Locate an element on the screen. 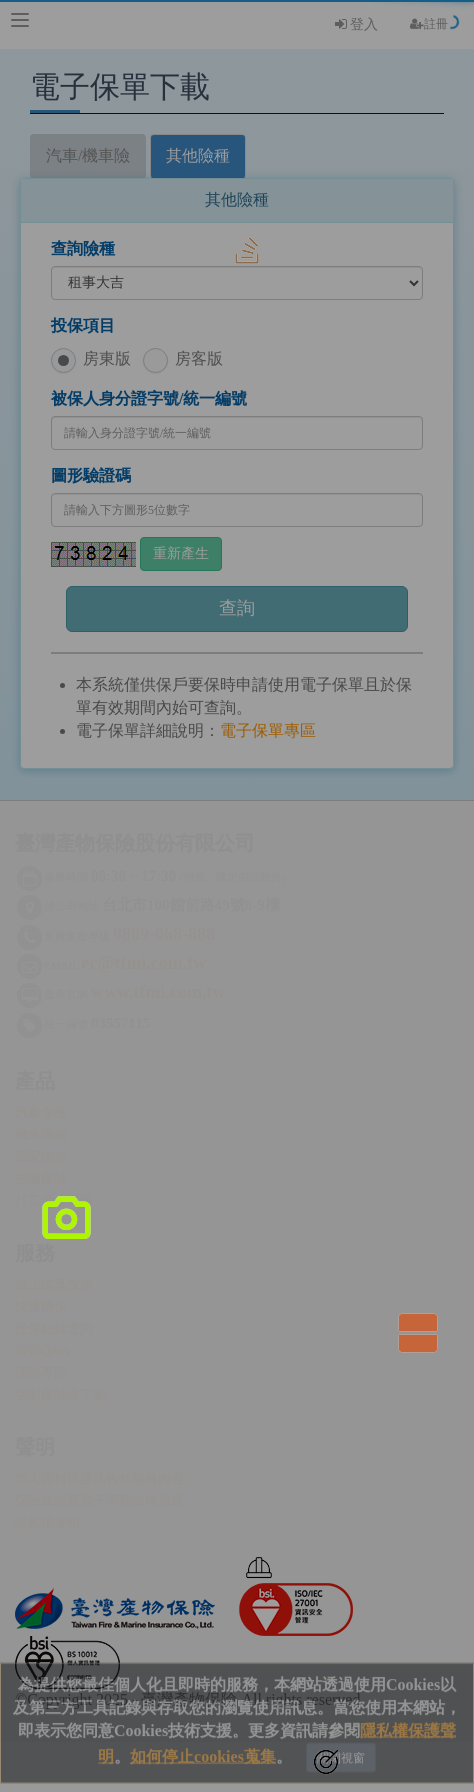  split view horizontally is located at coordinates (418, 1333).